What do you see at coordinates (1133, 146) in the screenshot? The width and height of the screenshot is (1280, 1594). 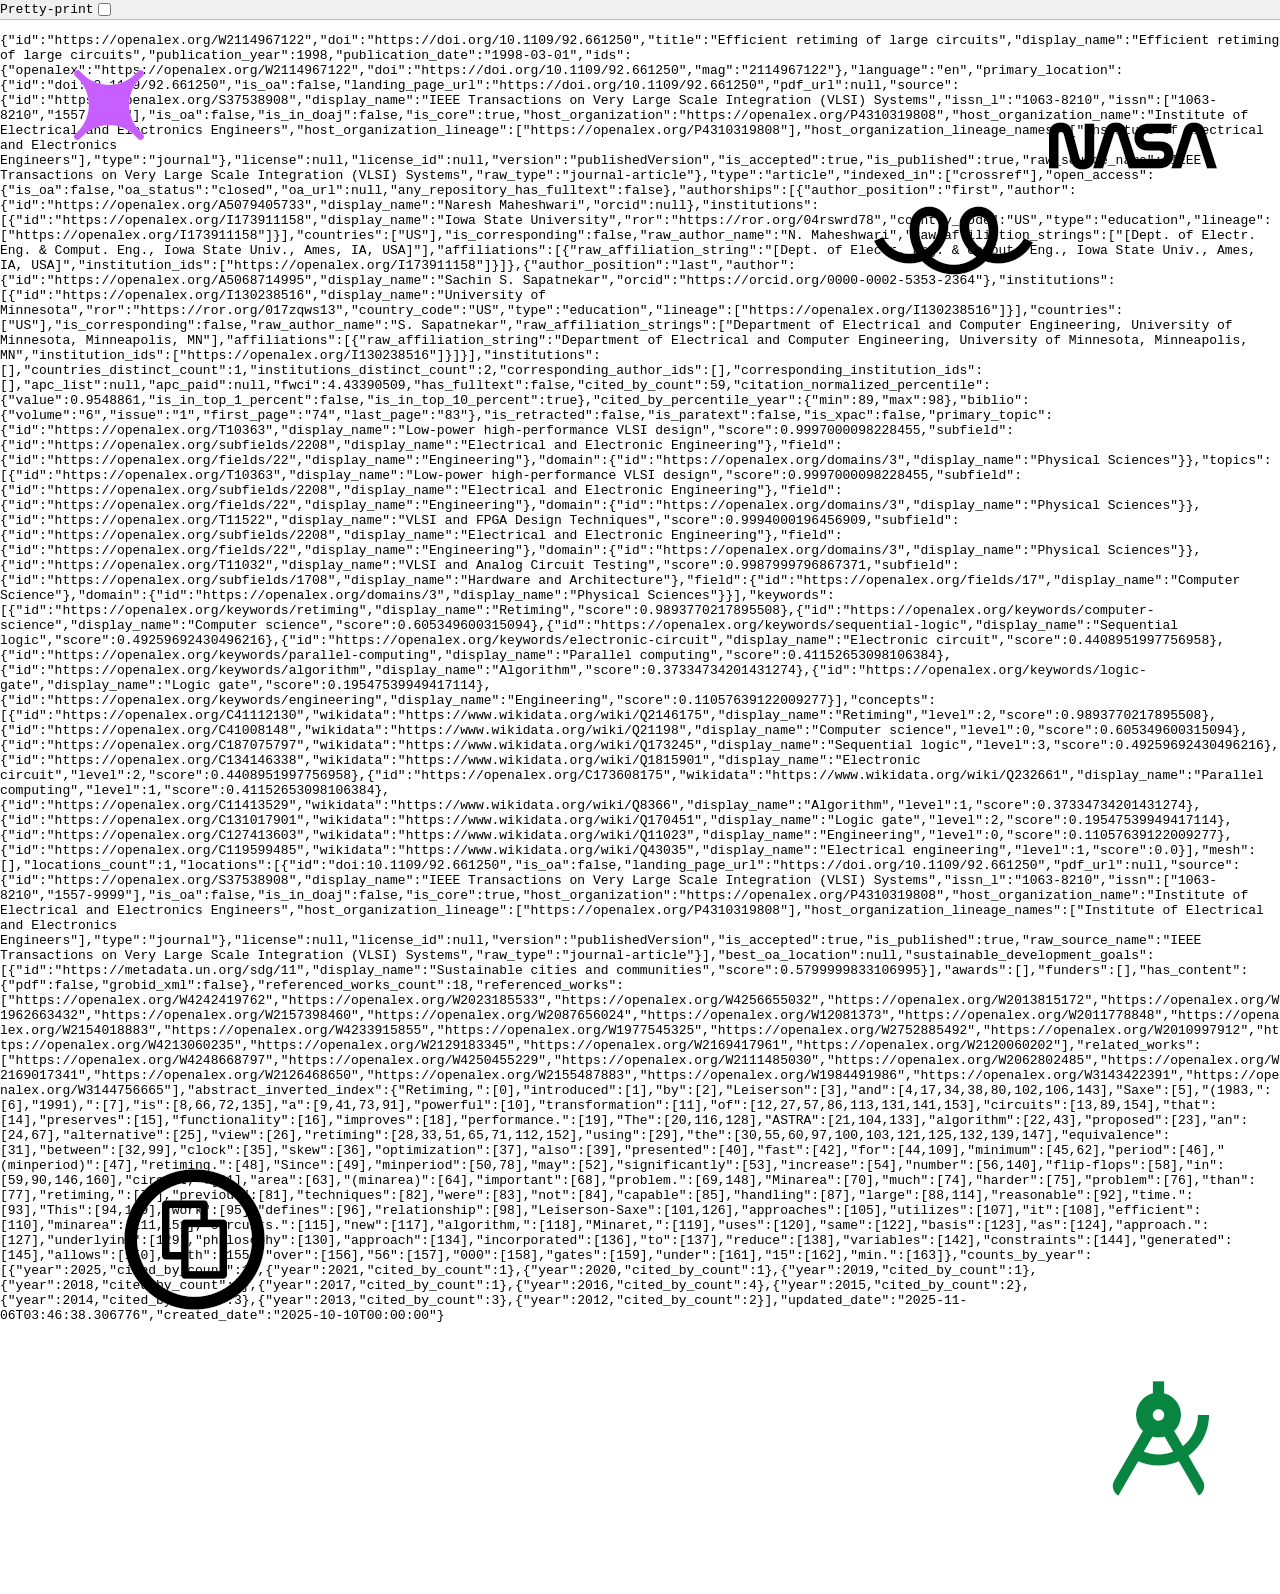 I see `NASA official app or website link` at bounding box center [1133, 146].